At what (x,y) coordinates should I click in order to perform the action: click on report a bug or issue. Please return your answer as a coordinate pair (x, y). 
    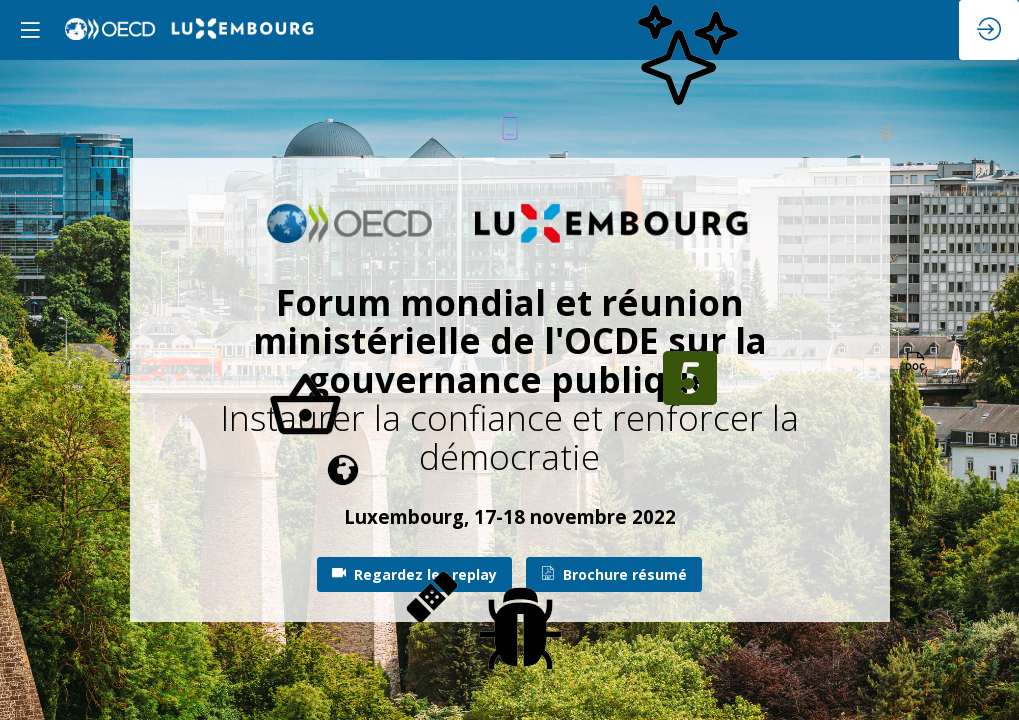
    Looking at the image, I should click on (520, 628).